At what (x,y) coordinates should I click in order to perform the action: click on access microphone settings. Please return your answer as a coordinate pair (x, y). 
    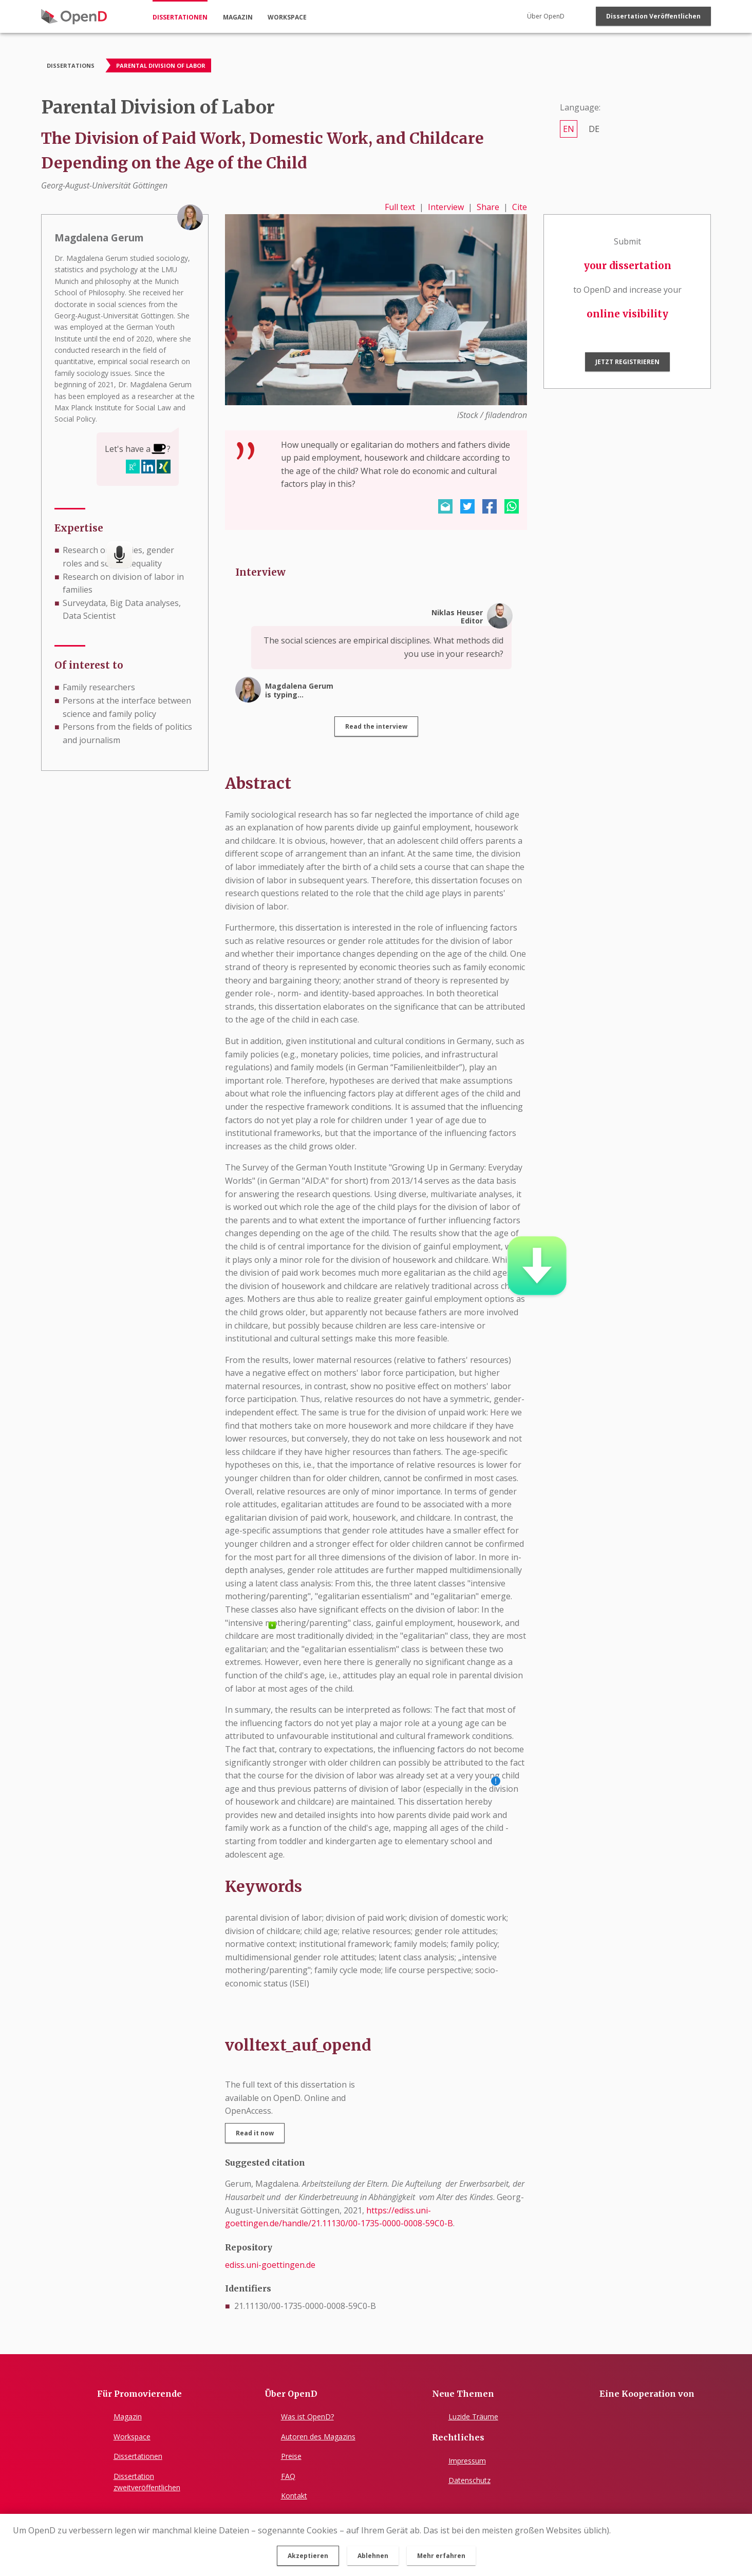
    Looking at the image, I should click on (119, 554).